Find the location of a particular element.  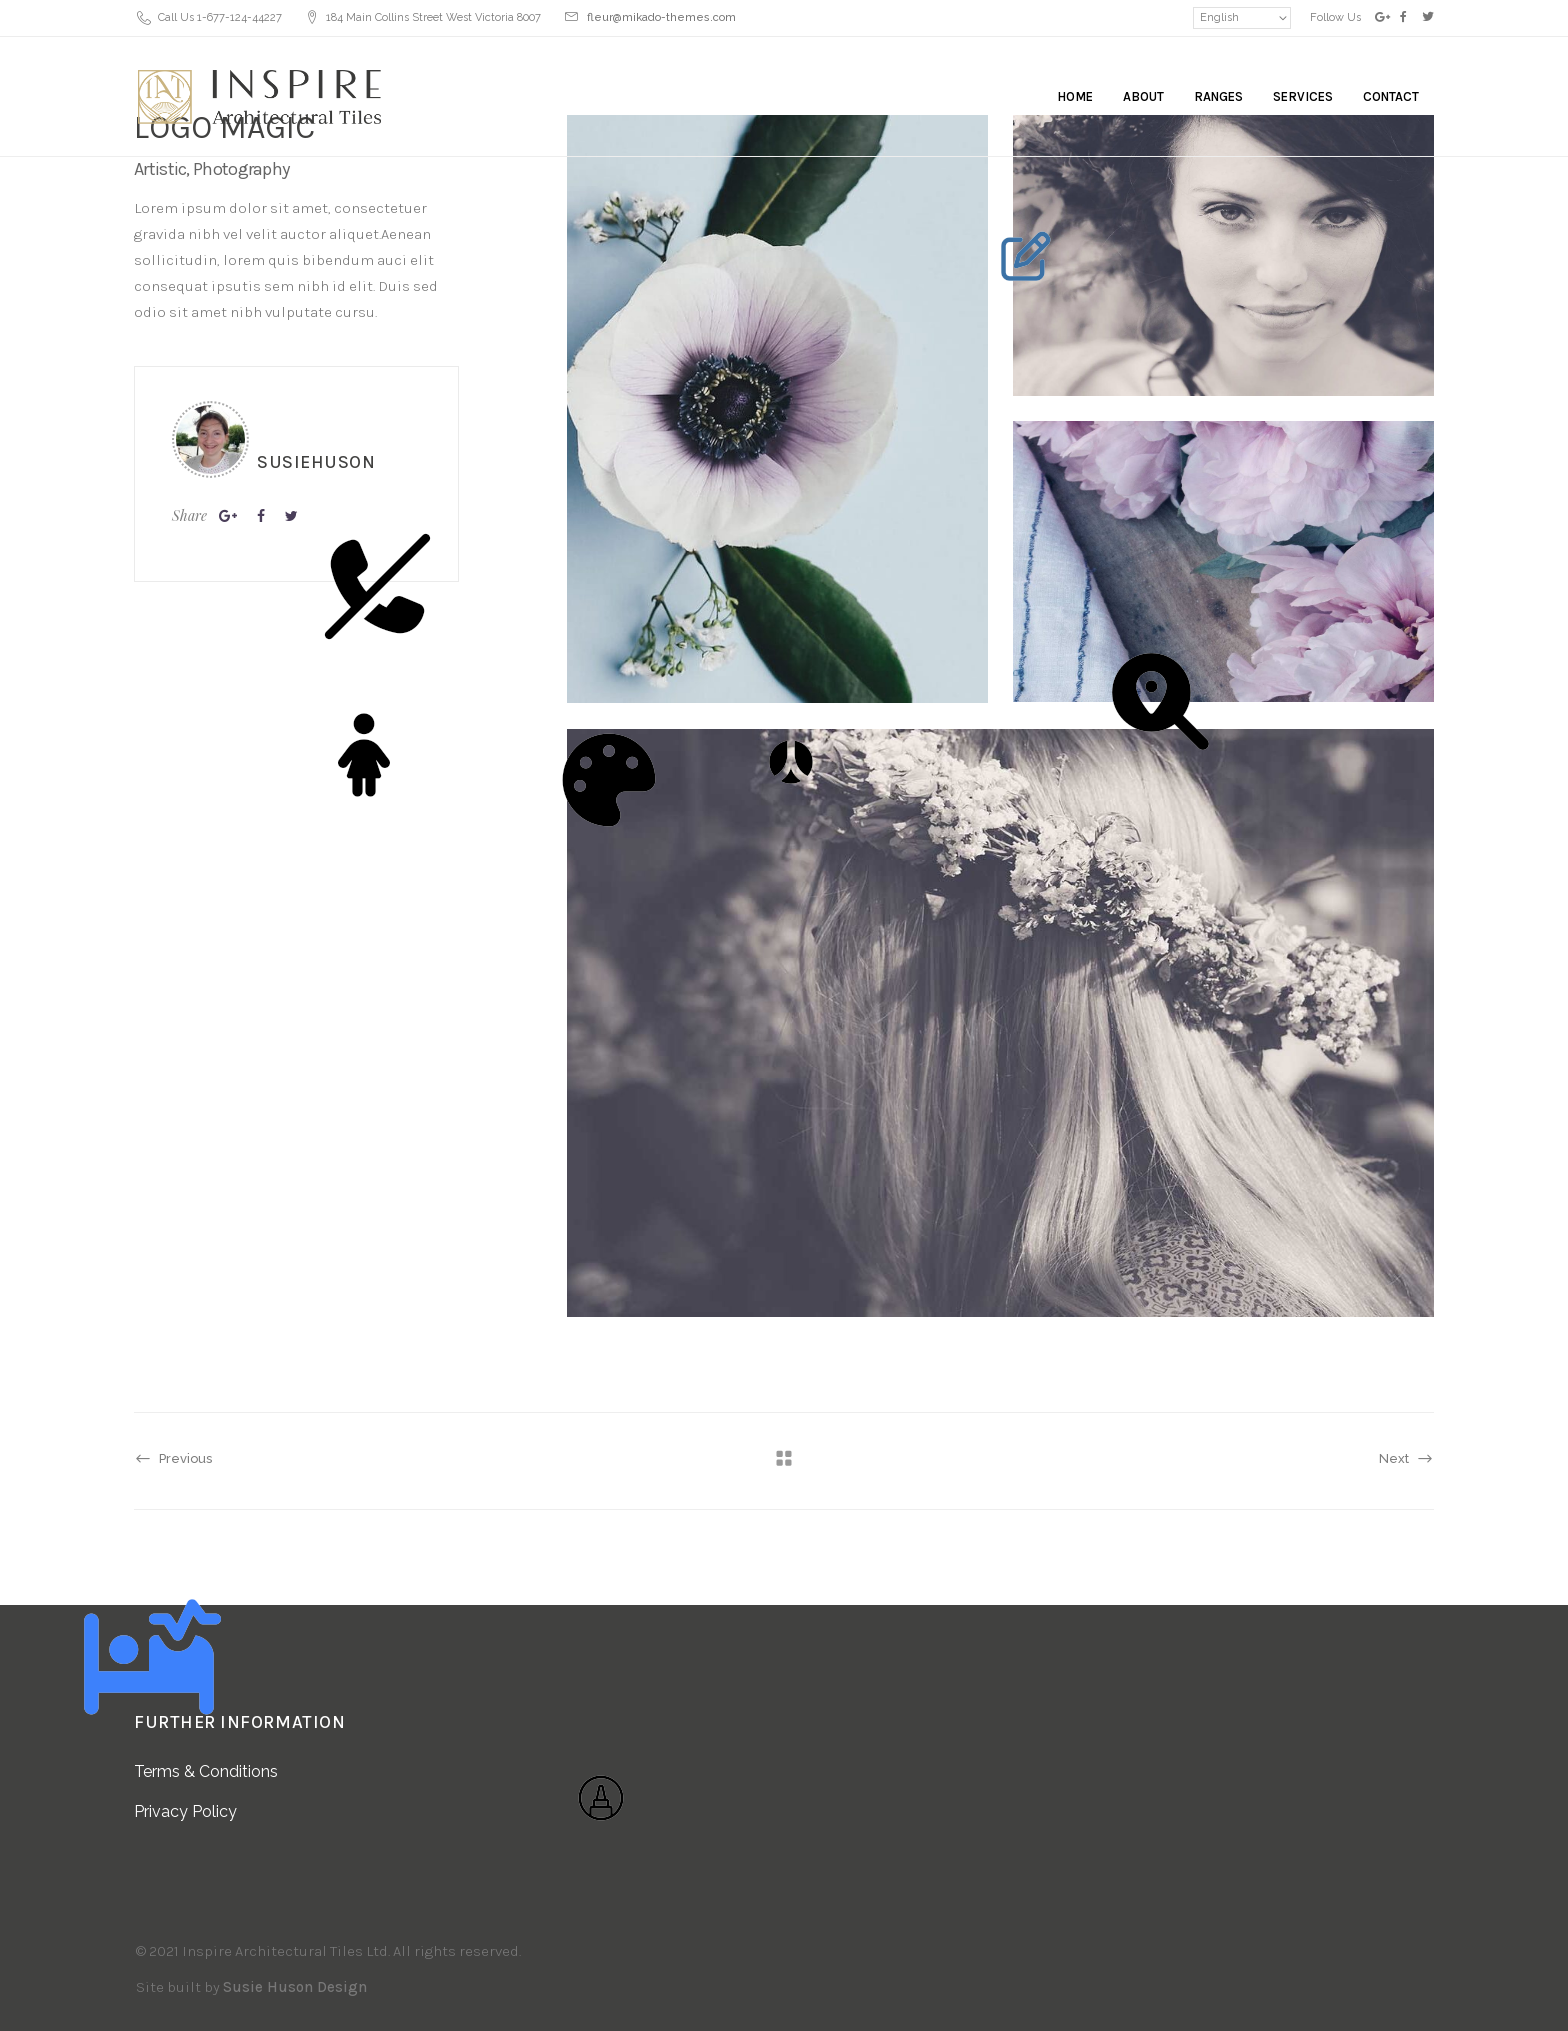

edit or compose a new document is located at coordinates (1026, 256).